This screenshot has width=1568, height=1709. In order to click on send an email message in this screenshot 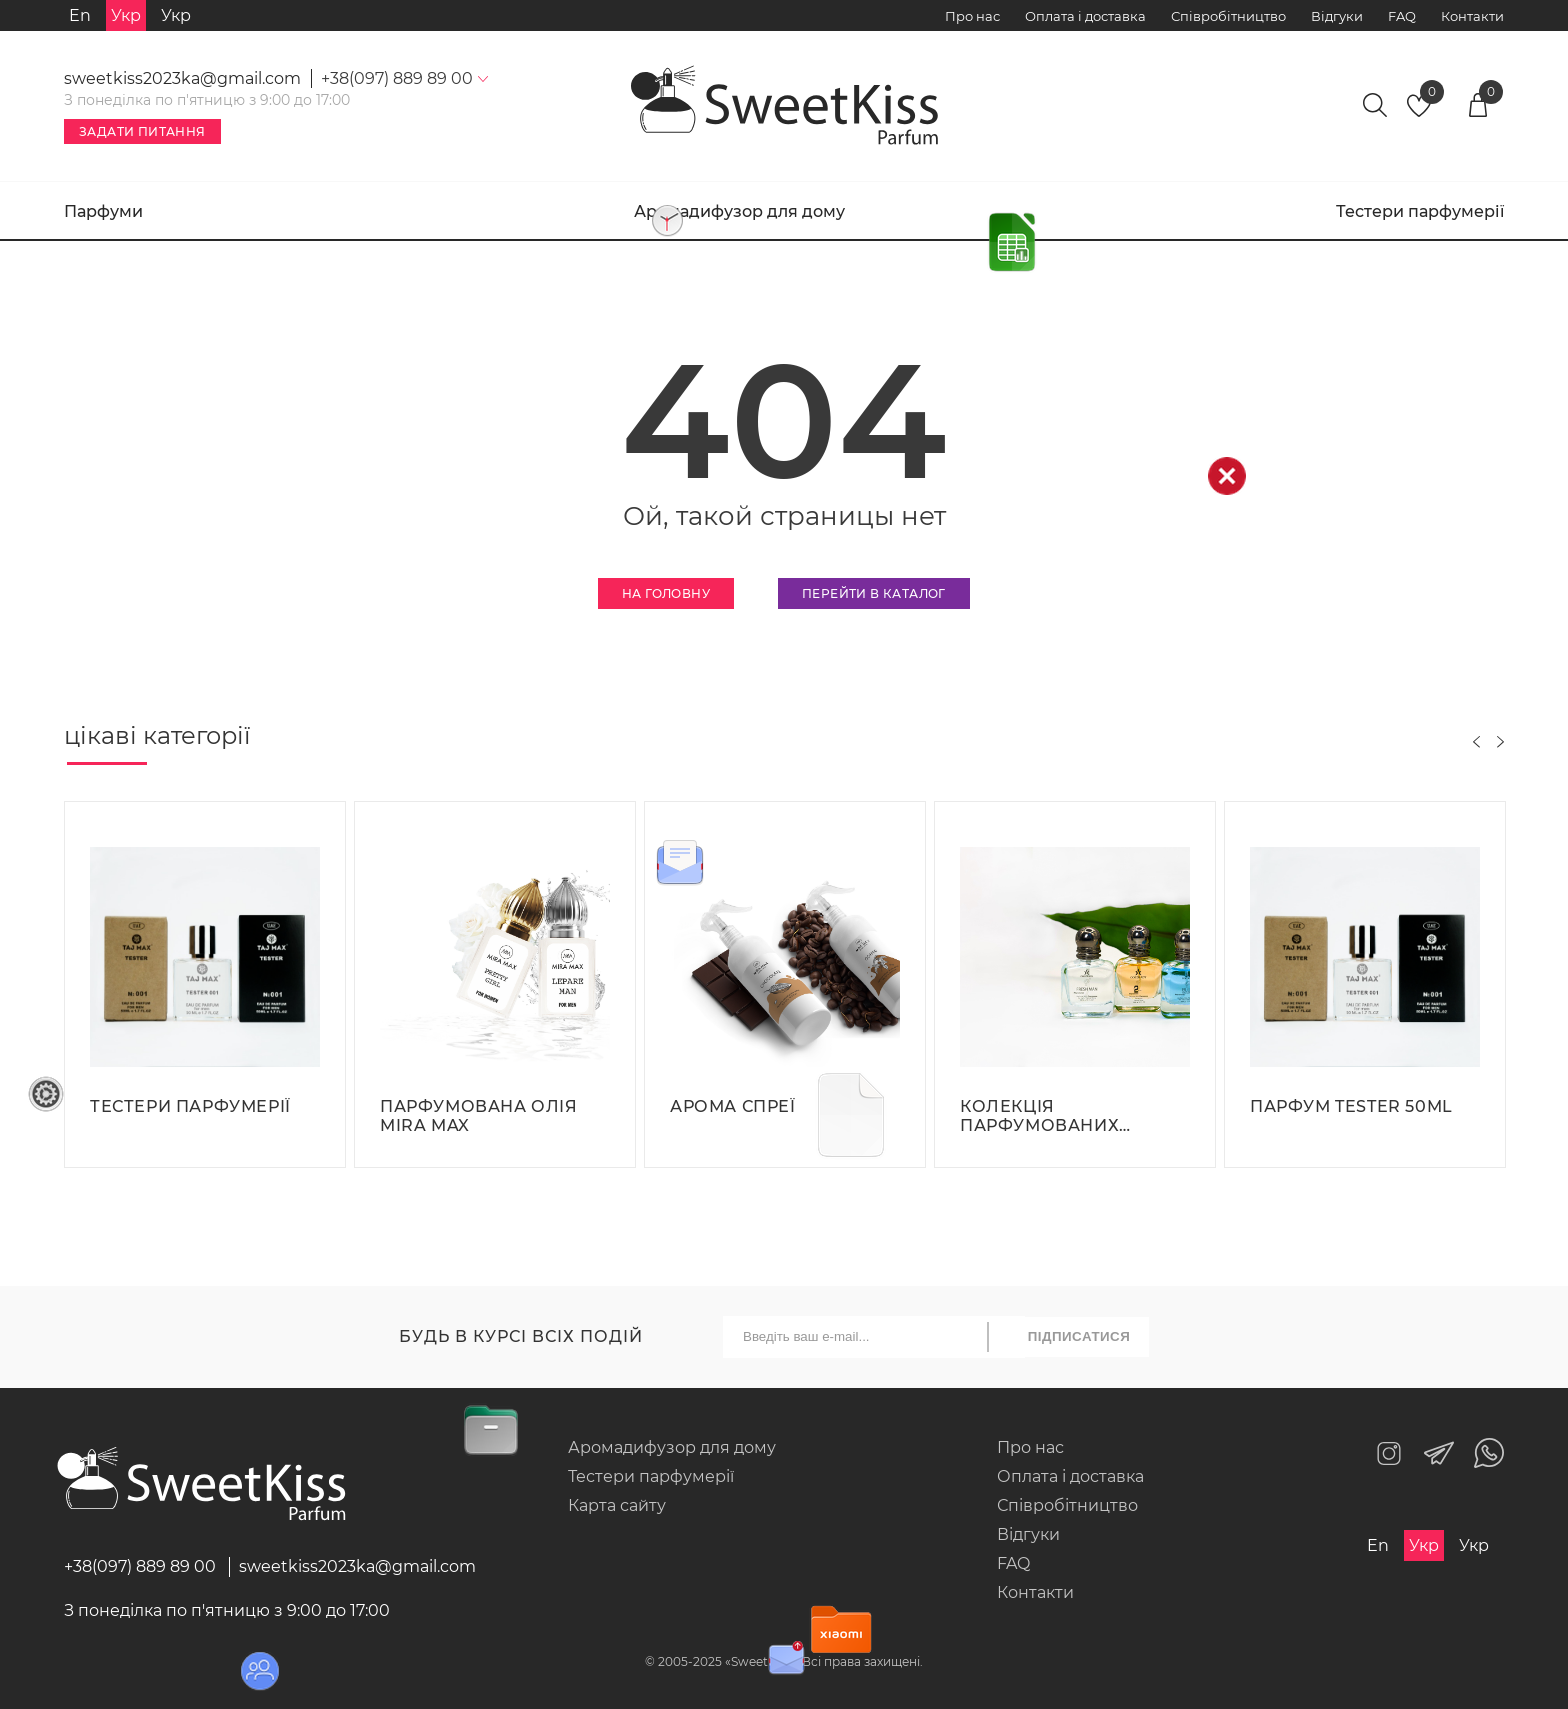, I will do `click(786, 1659)`.